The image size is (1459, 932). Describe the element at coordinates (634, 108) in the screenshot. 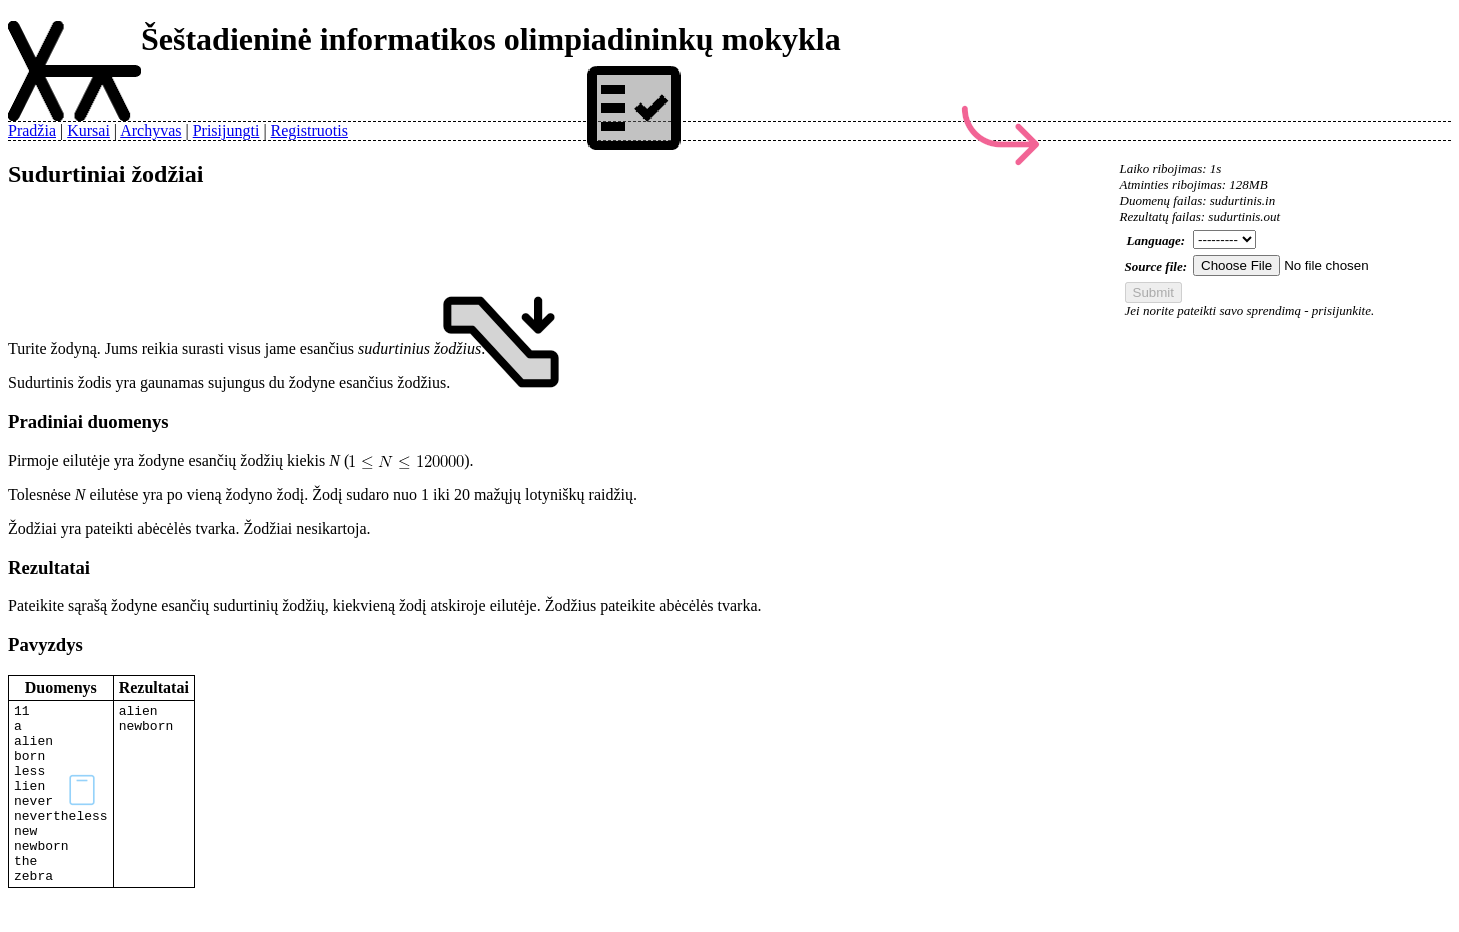

I see `verify or review checklist items` at that location.